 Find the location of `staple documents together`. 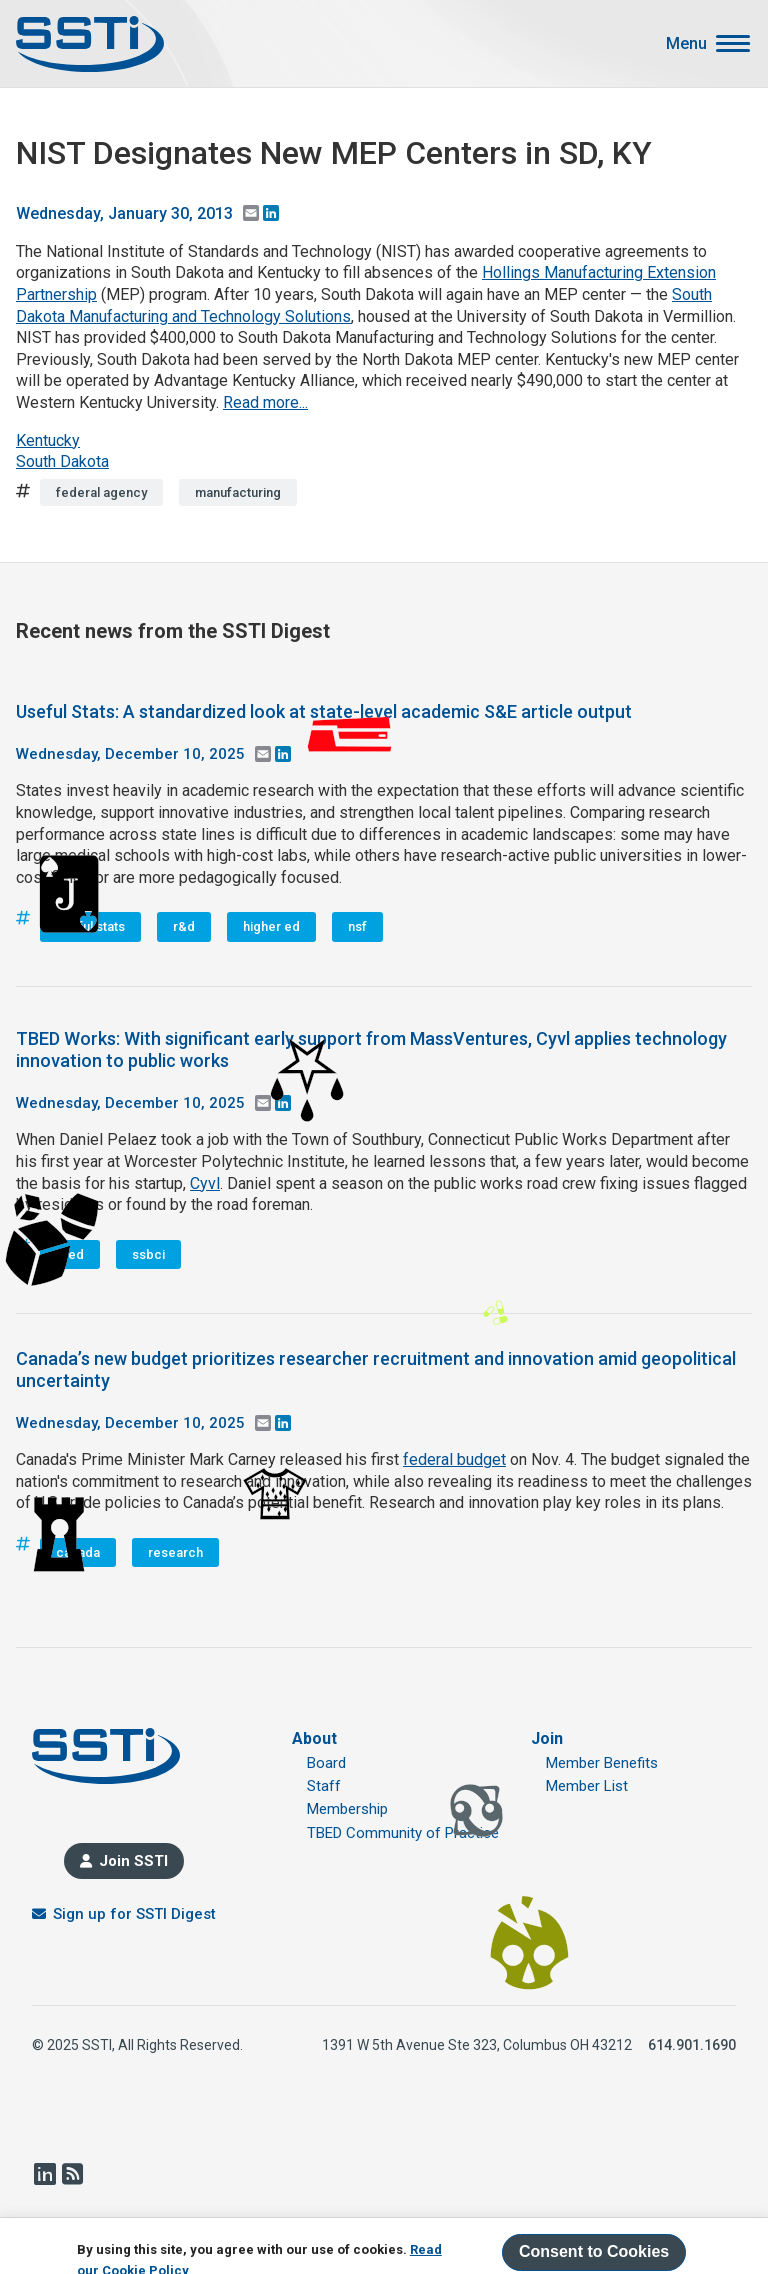

staple documents together is located at coordinates (349, 727).